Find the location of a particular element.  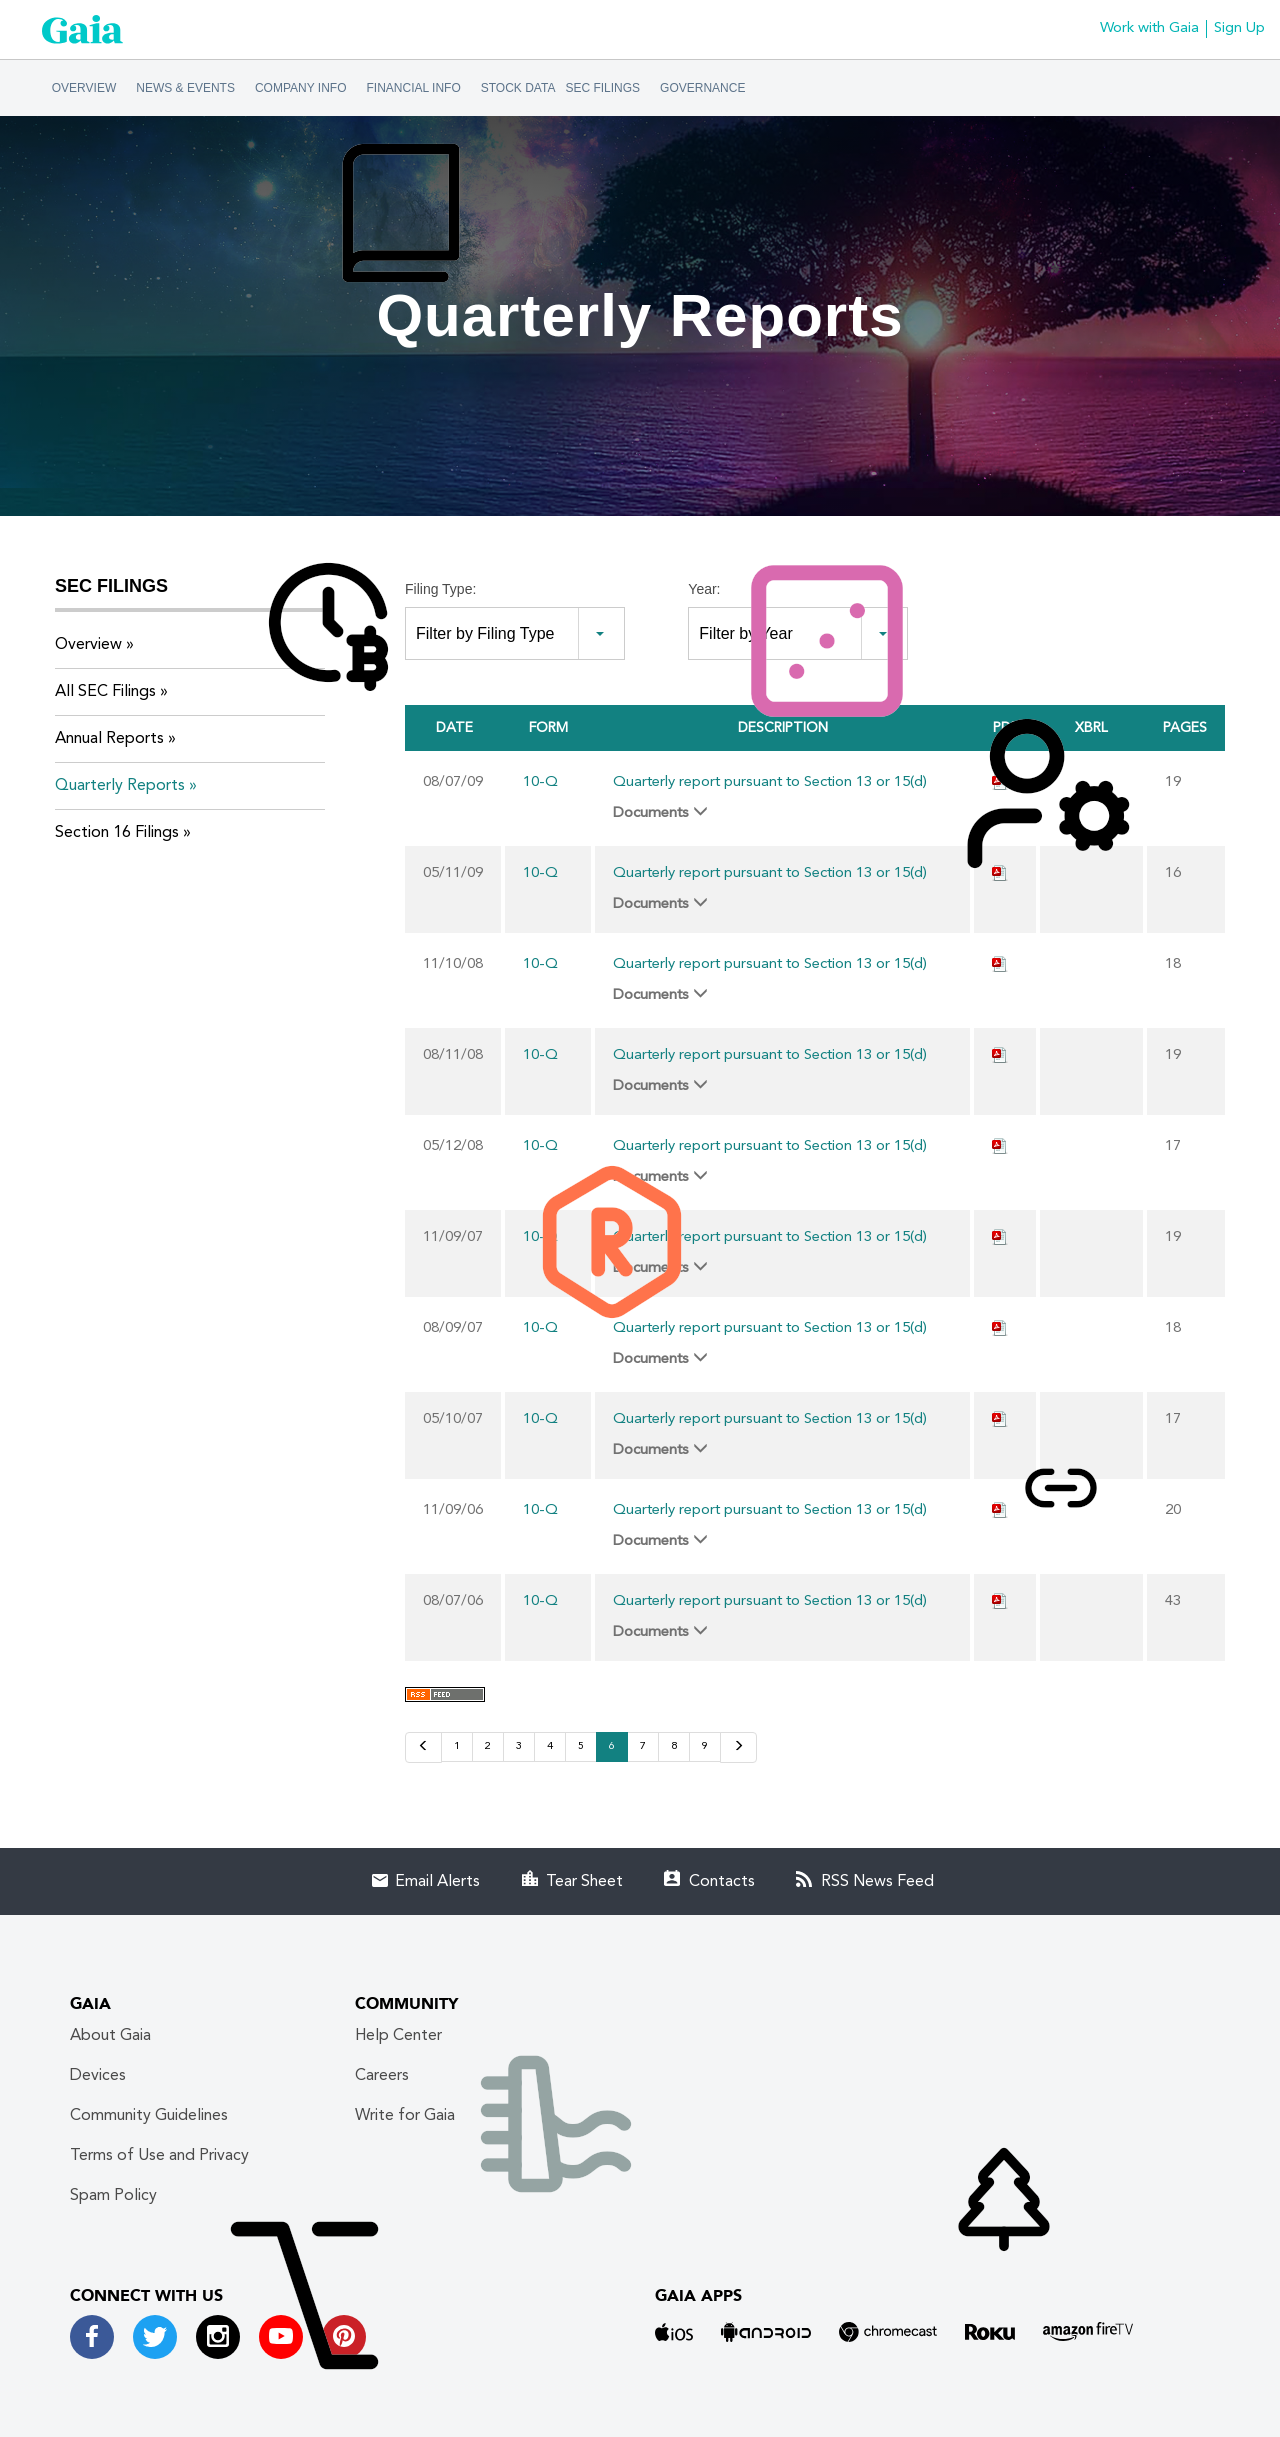

access additional options or settings is located at coordinates (304, 2295).